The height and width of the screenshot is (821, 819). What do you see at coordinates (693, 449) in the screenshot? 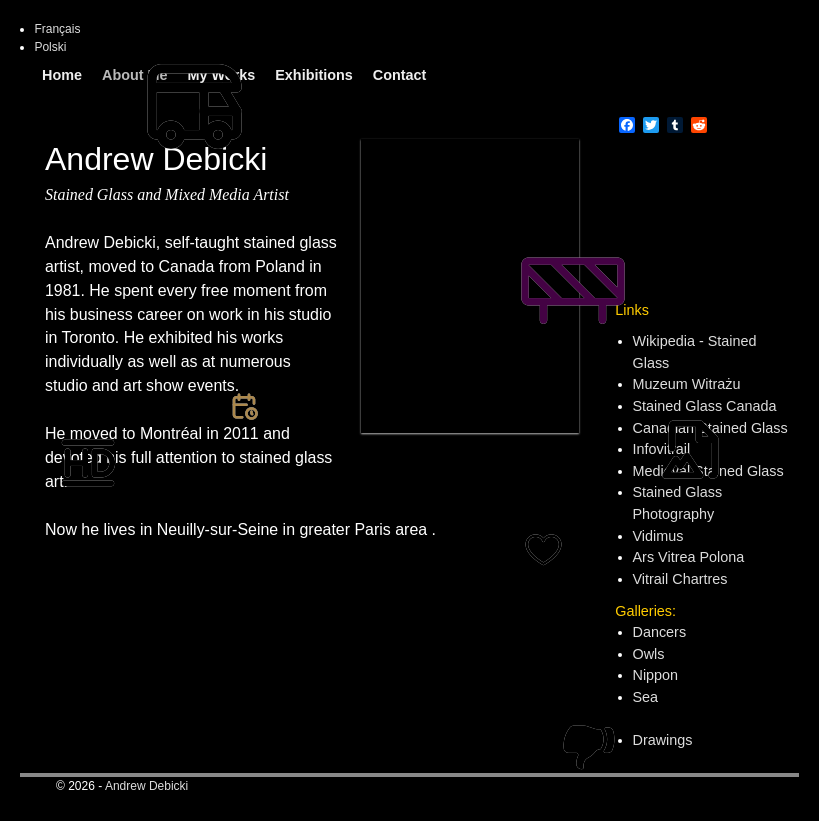
I see `view image file` at bounding box center [693, 449].